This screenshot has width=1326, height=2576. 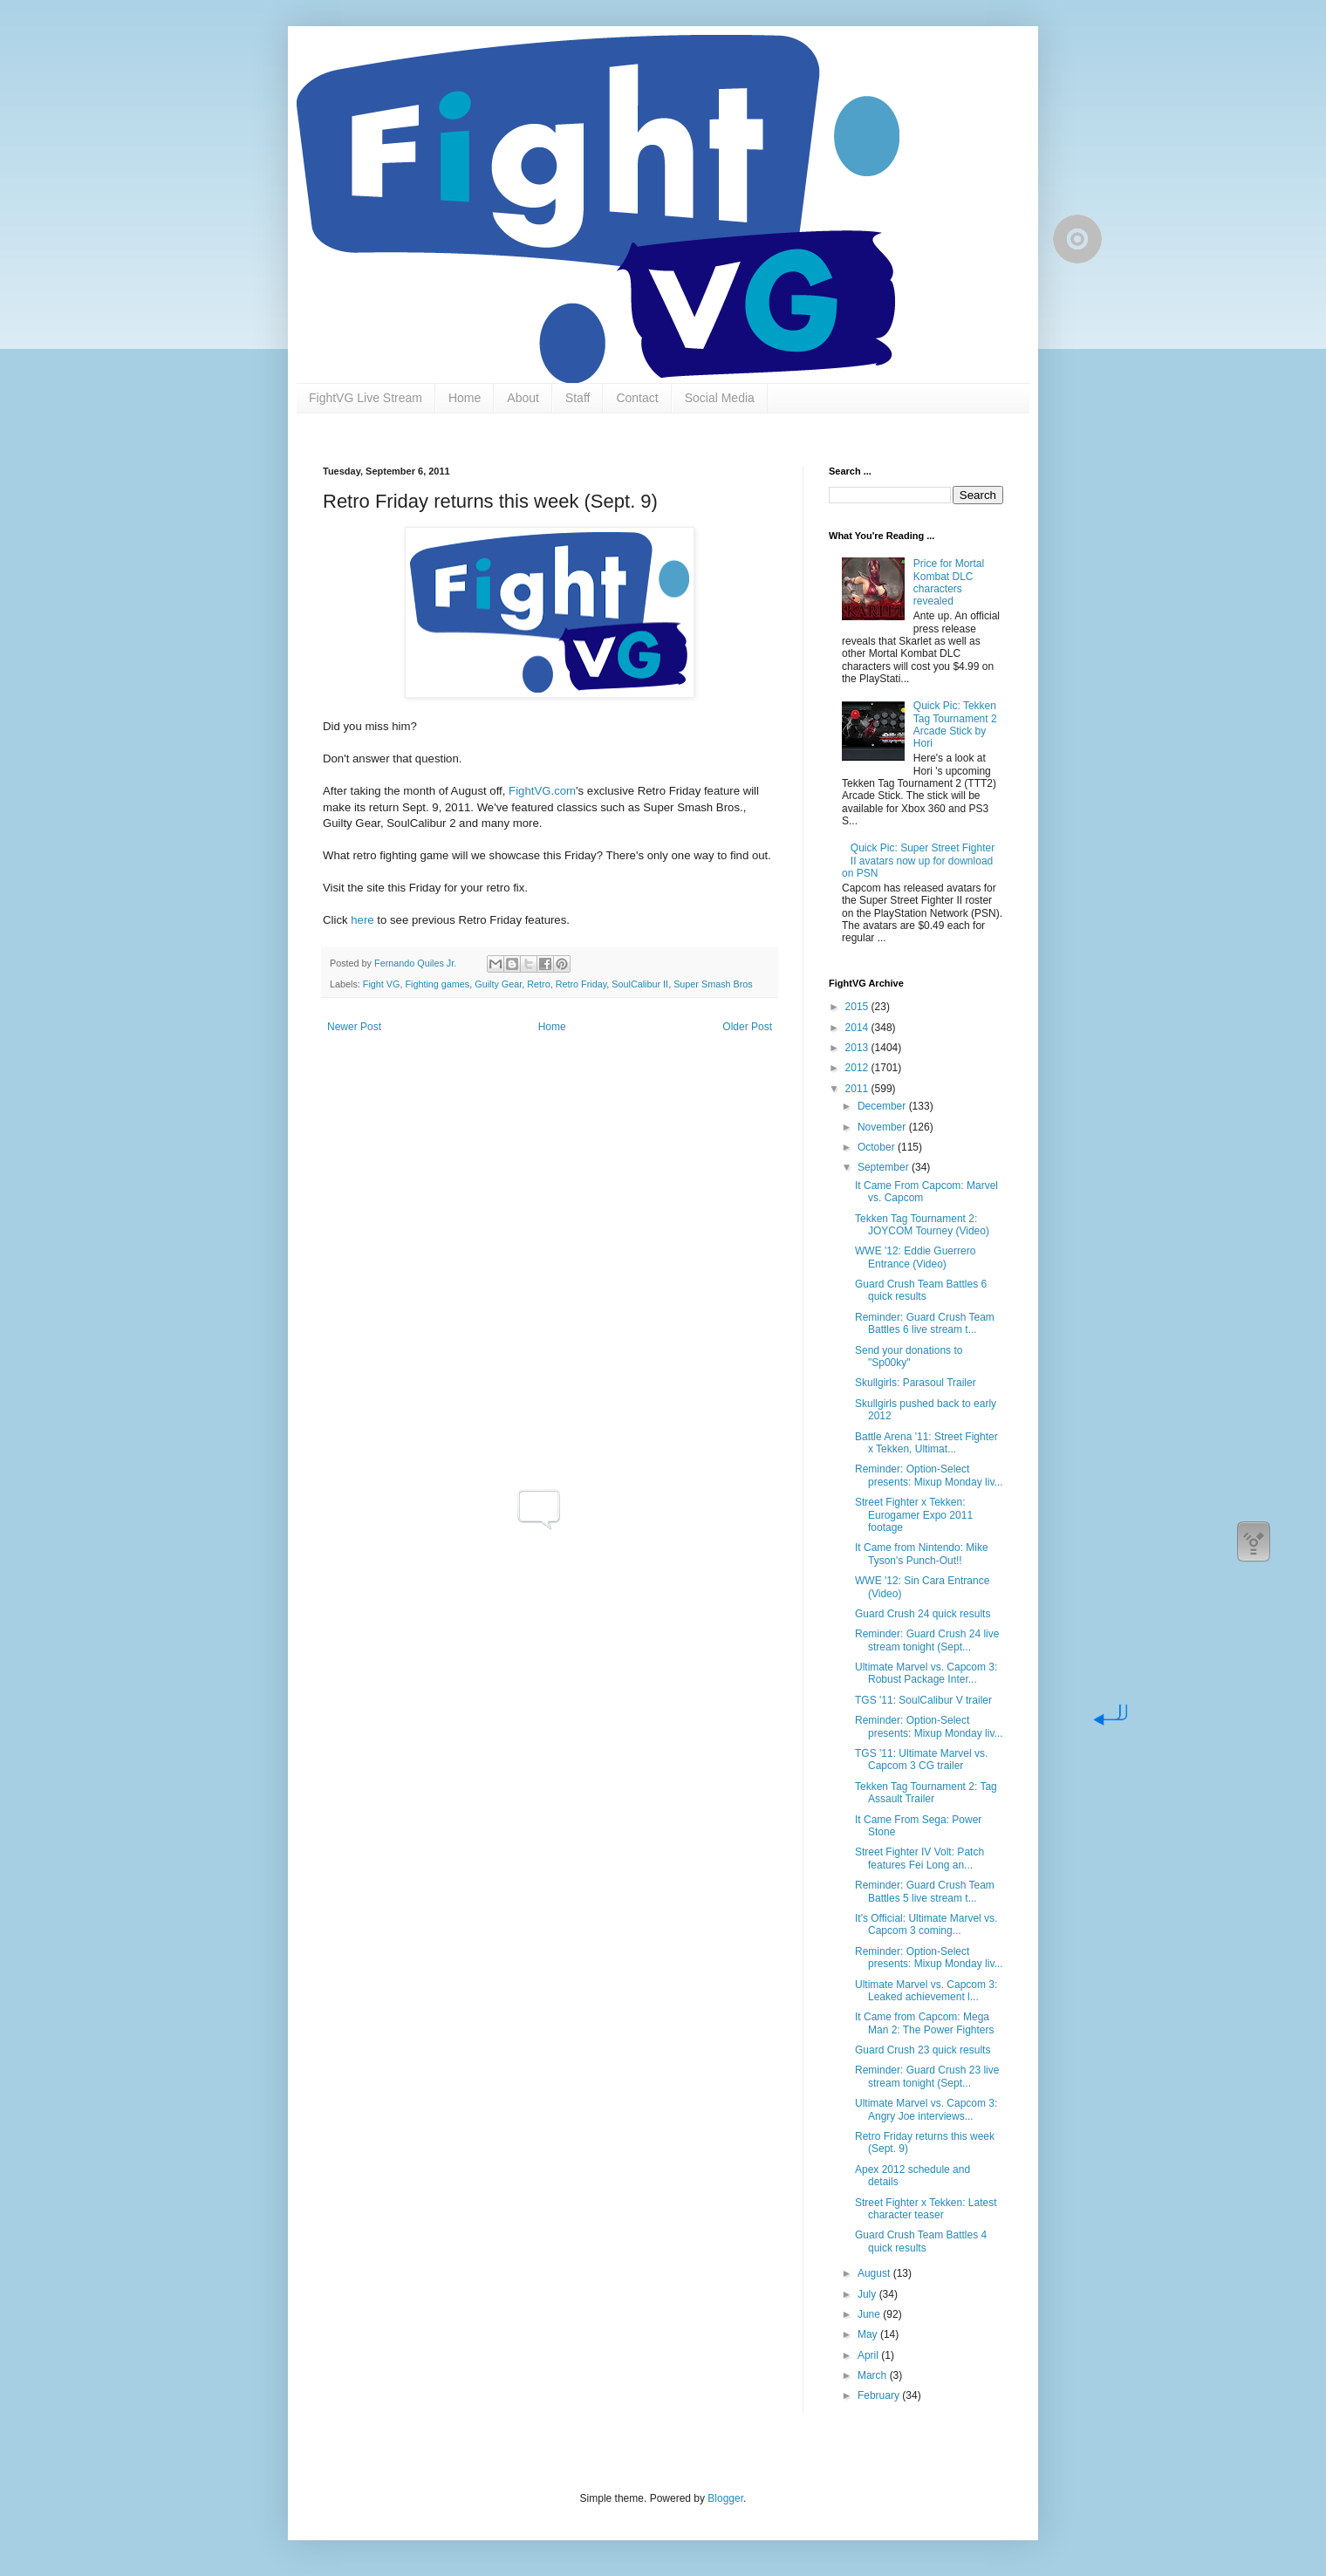 What do you see at coordinates (1110, 1712) in the screenshot?
I see `reply to all recipients of an email` at bounding box center [1110, 1712].